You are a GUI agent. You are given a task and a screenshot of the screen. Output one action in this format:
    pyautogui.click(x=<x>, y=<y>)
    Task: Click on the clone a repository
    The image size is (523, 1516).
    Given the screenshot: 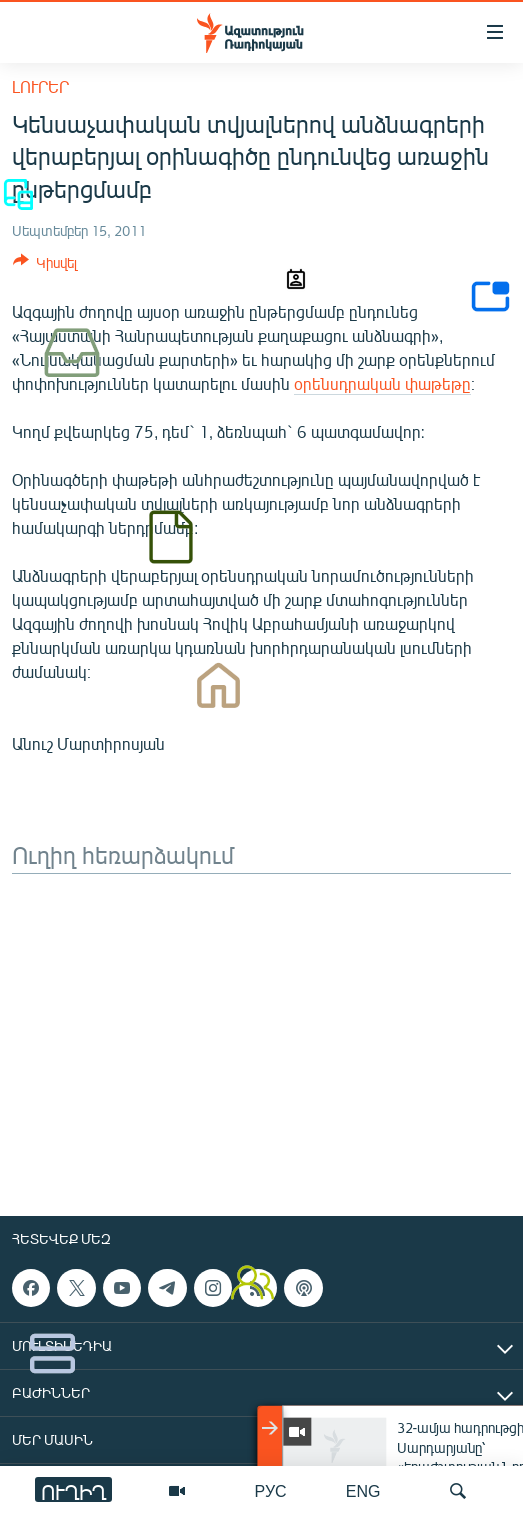 What is the action you would take?
    pyautogui.click(x=17, y=194)
    